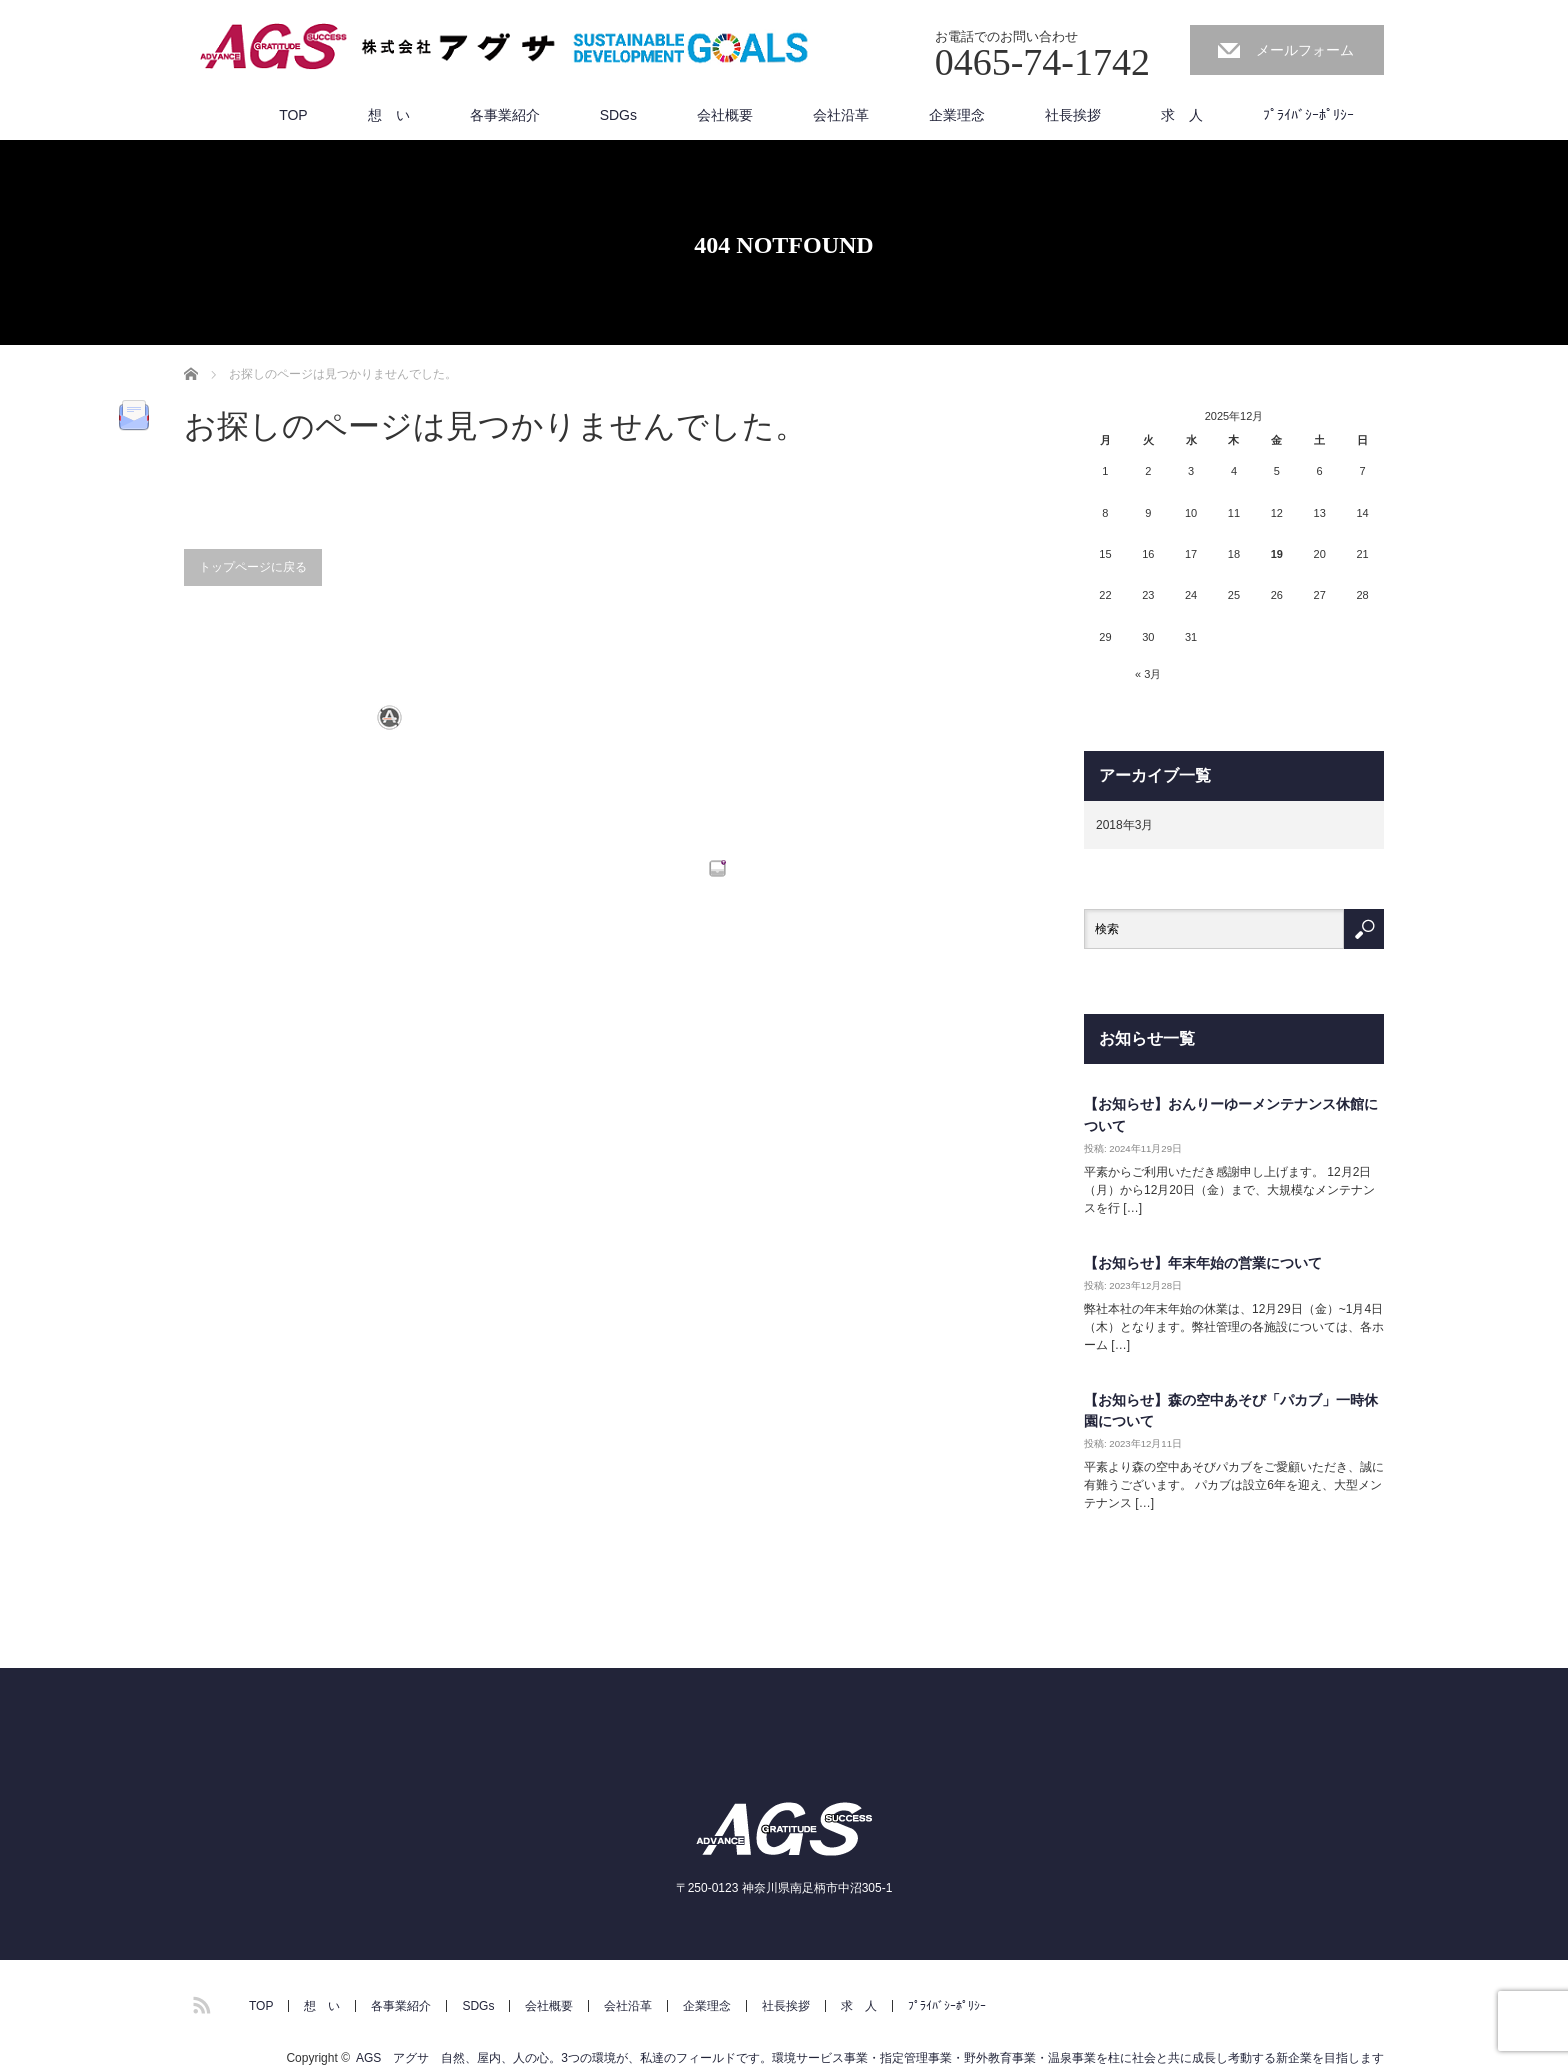  Describe the element at coordinates (717, 868) in the screenshot. I see `sync mail between inbox and outbox` at that location.